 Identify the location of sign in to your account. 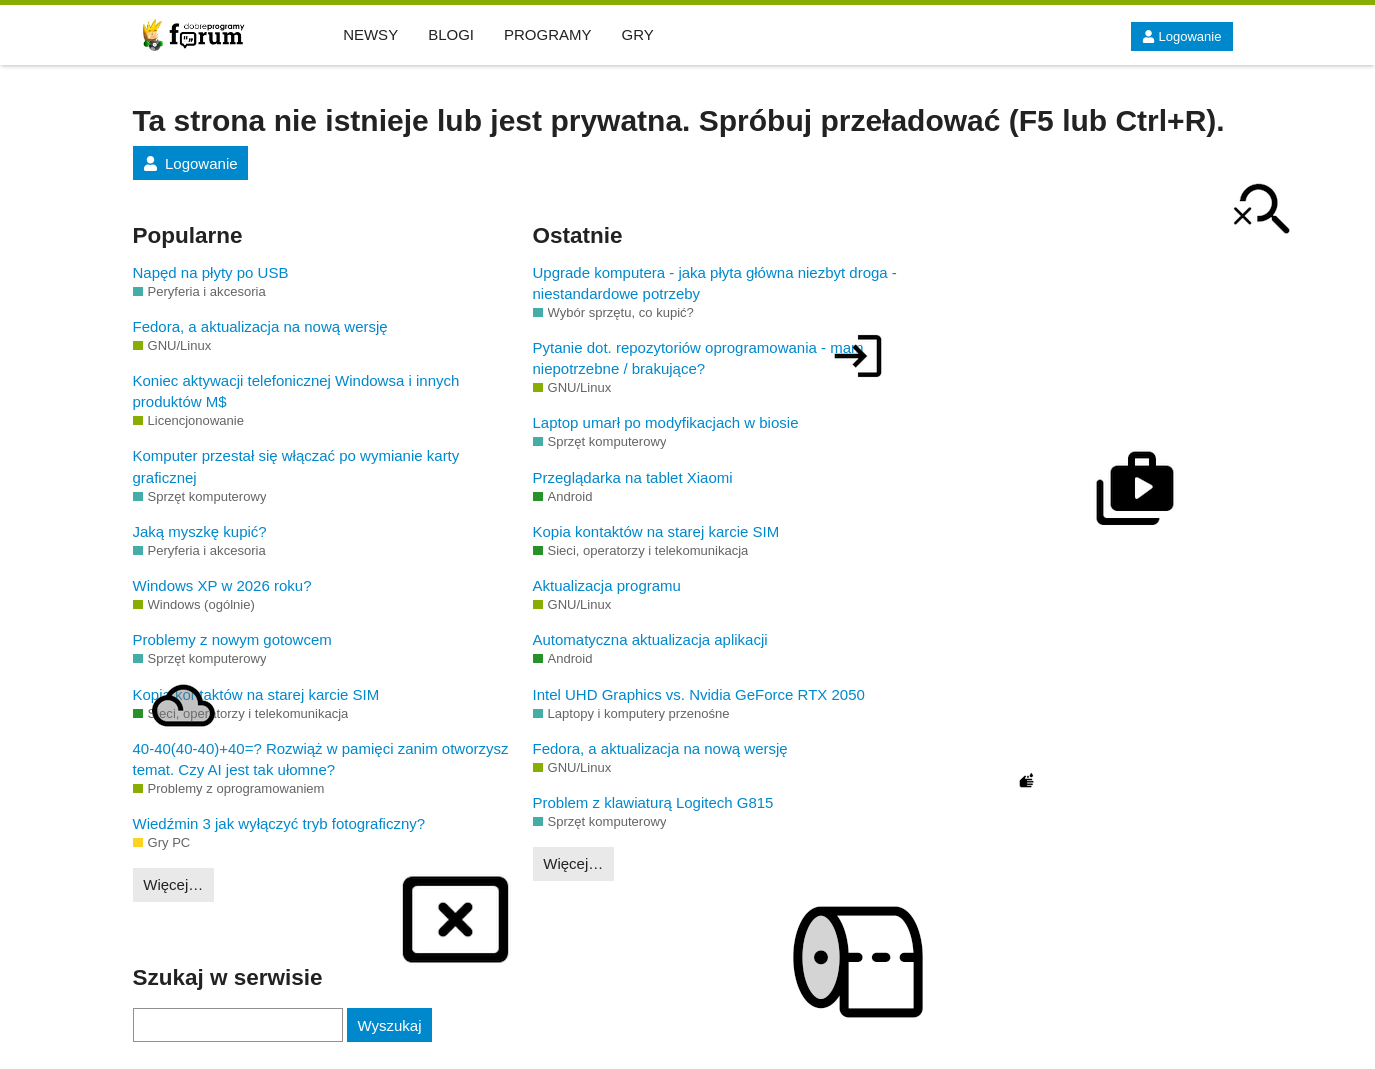
(858, 356).